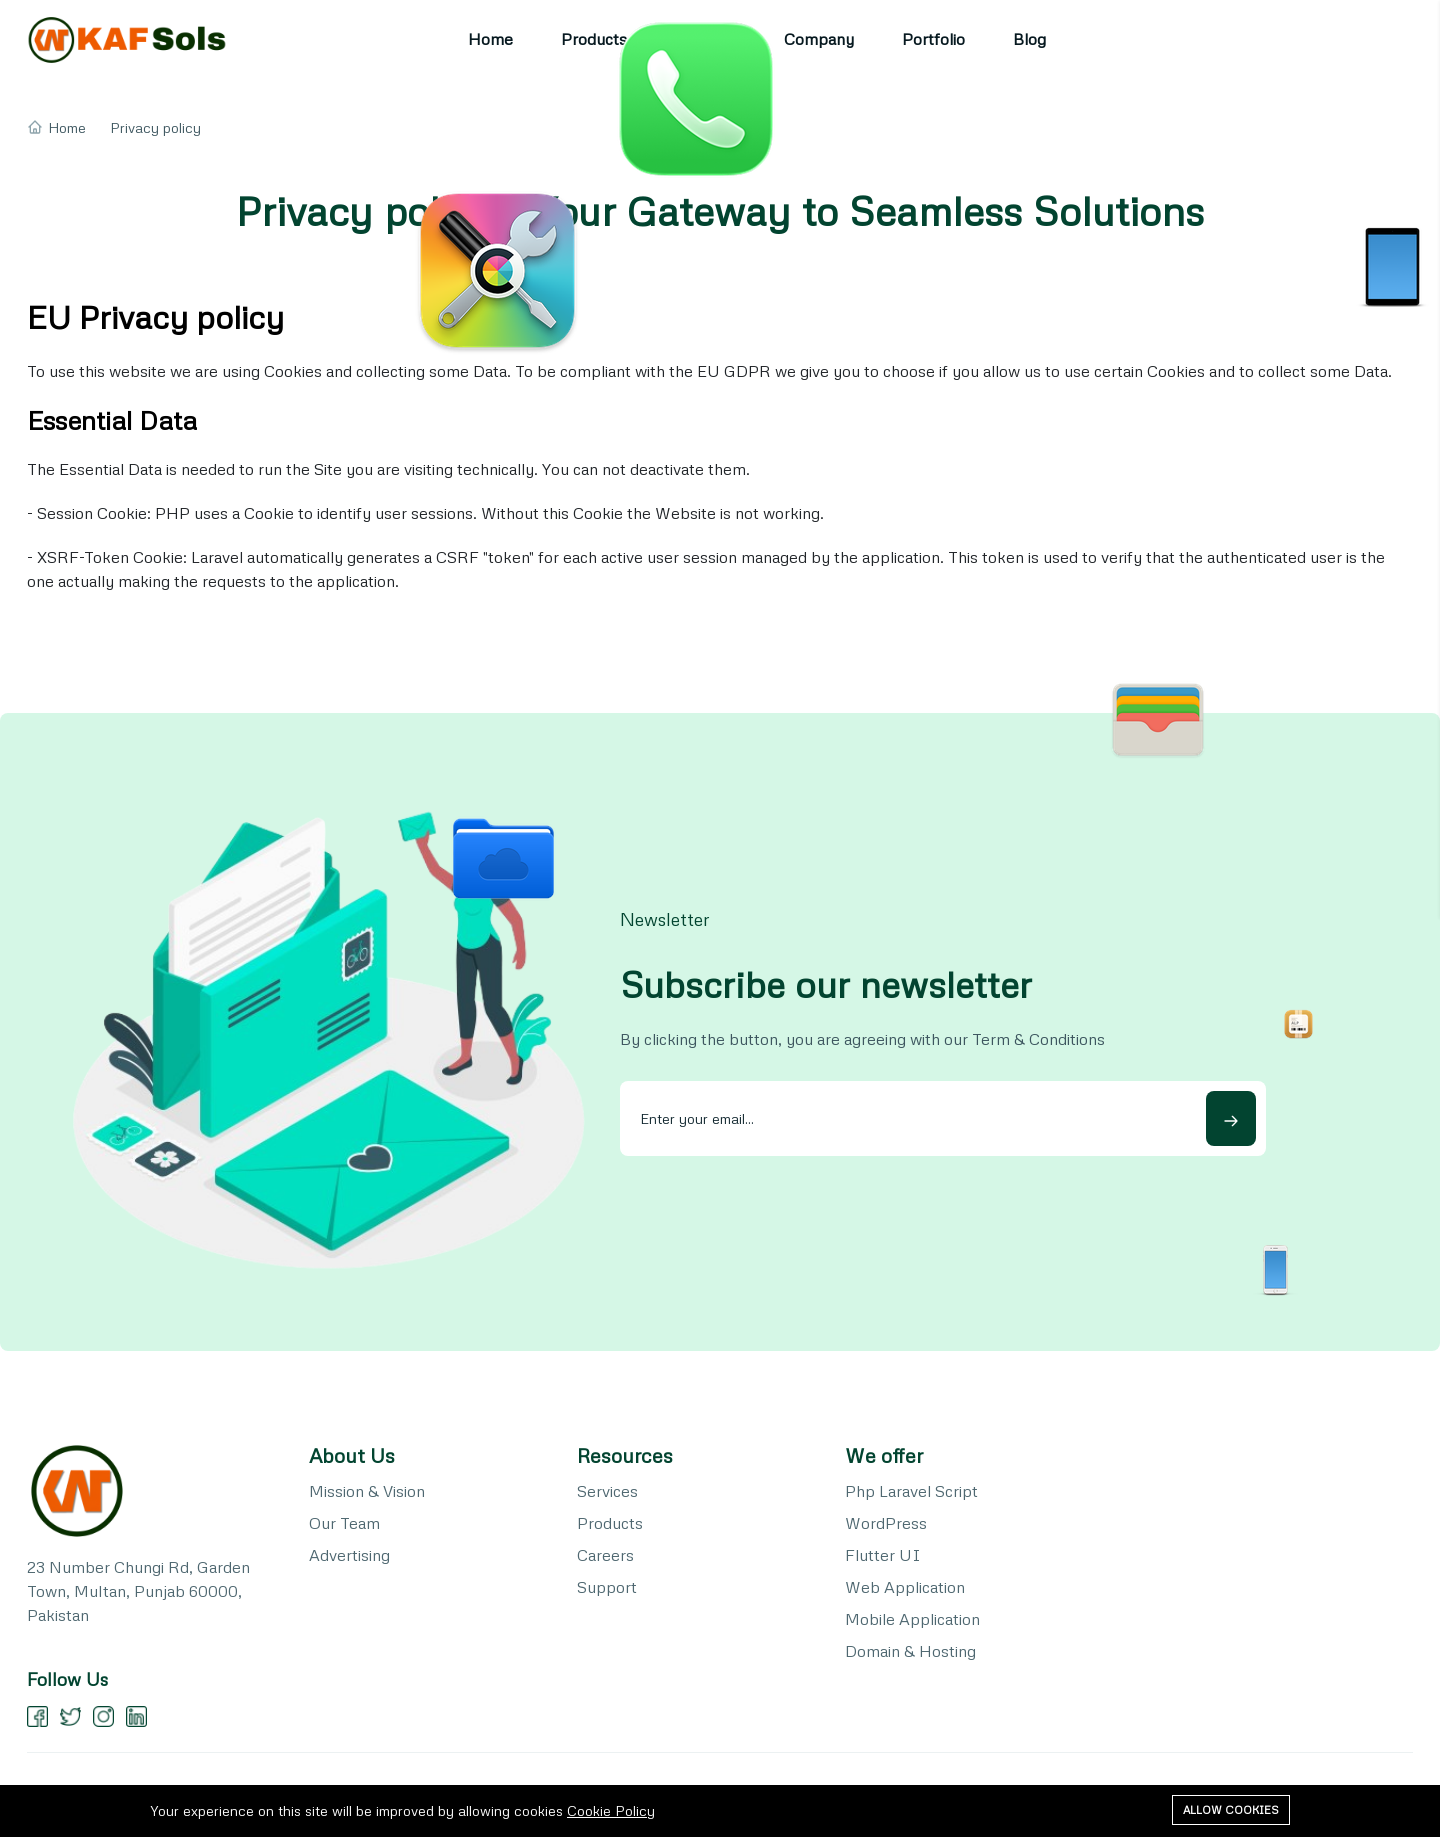 This screenshot has width=1440, height=1837. I want to click on open ColorSync Utility to manage color profiles, so click(497, 270).